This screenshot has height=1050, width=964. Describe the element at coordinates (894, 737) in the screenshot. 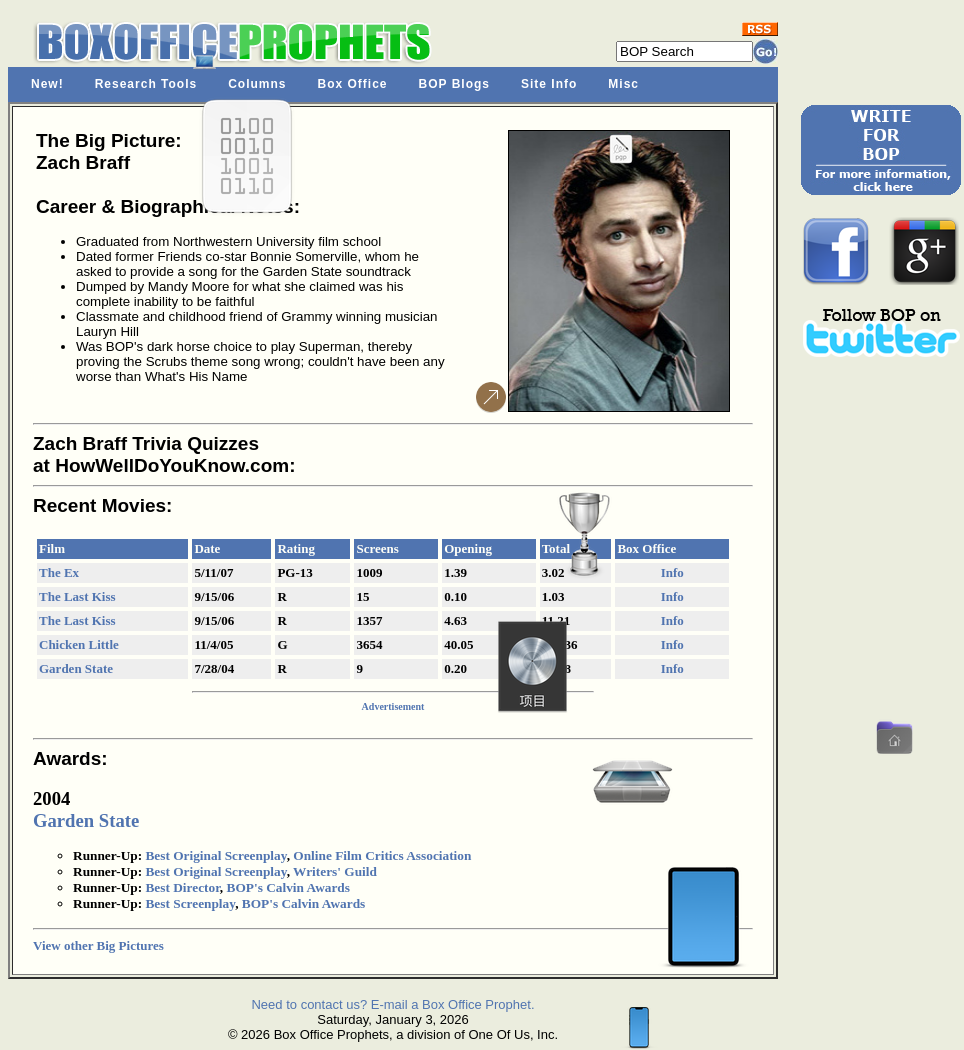

I see `access your home folder` at that location.